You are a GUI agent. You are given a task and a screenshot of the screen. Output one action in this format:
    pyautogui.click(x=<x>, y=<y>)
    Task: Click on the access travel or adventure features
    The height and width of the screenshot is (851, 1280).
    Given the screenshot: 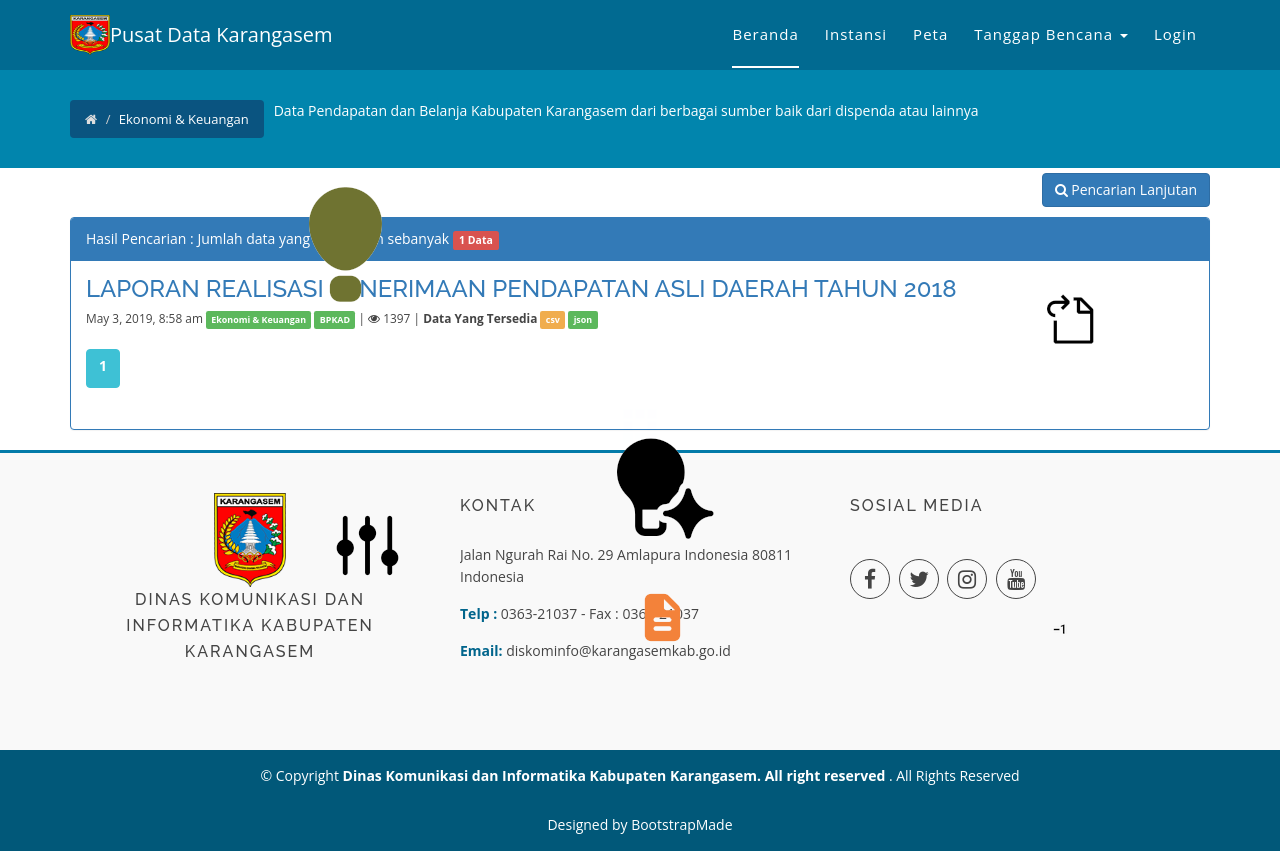 What is the action you would take?
    pyautogui.click(x=345, y=244)
    